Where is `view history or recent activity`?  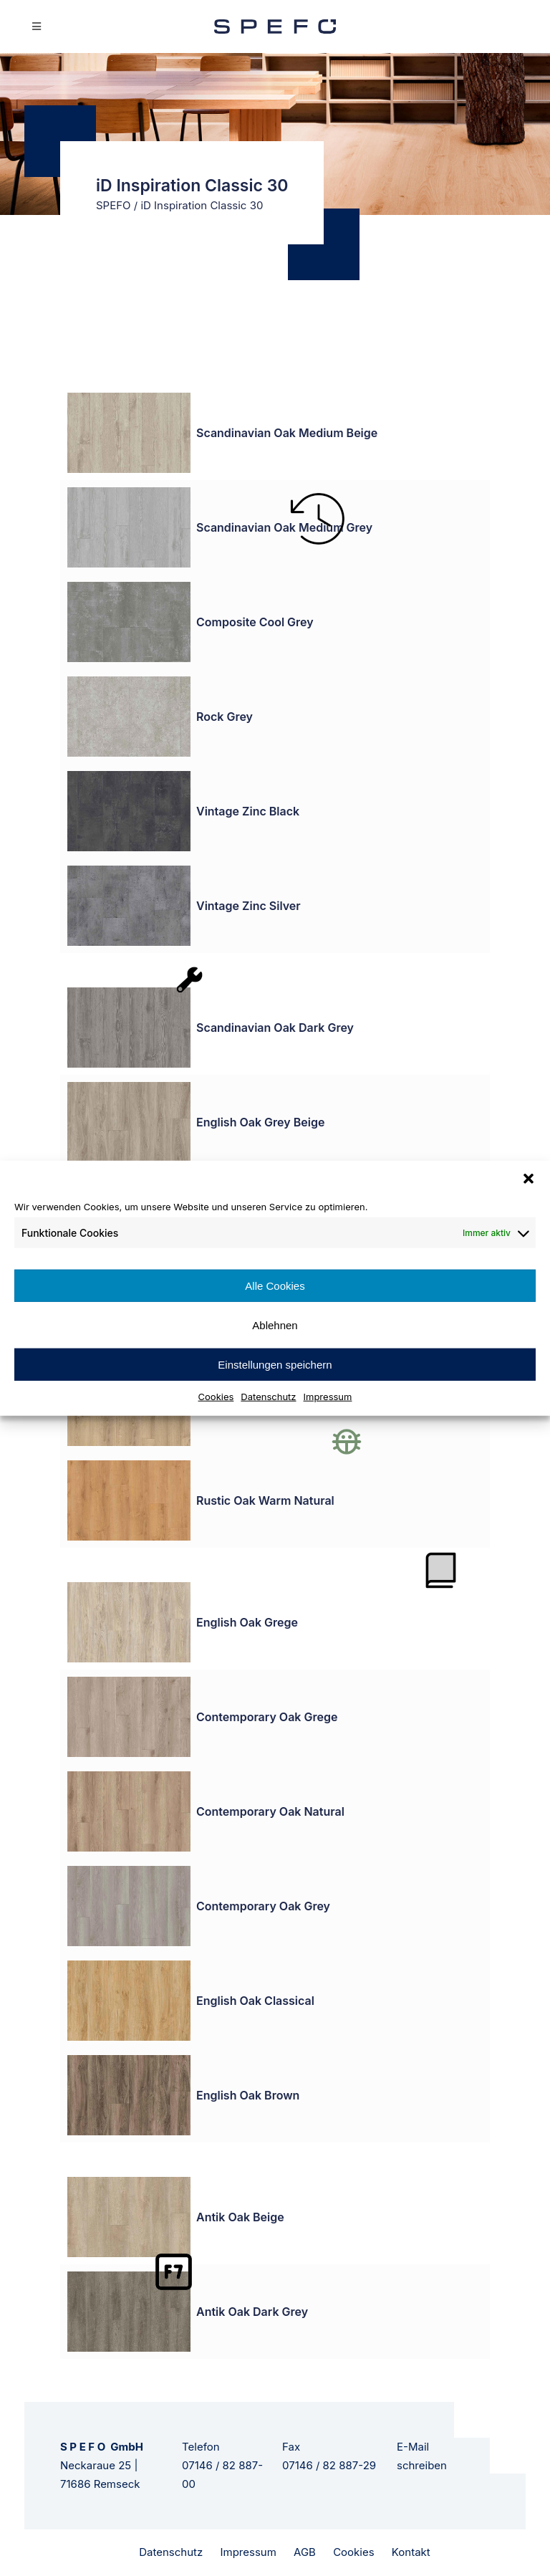
view history or recent activity is located at coordinates (319, 519).